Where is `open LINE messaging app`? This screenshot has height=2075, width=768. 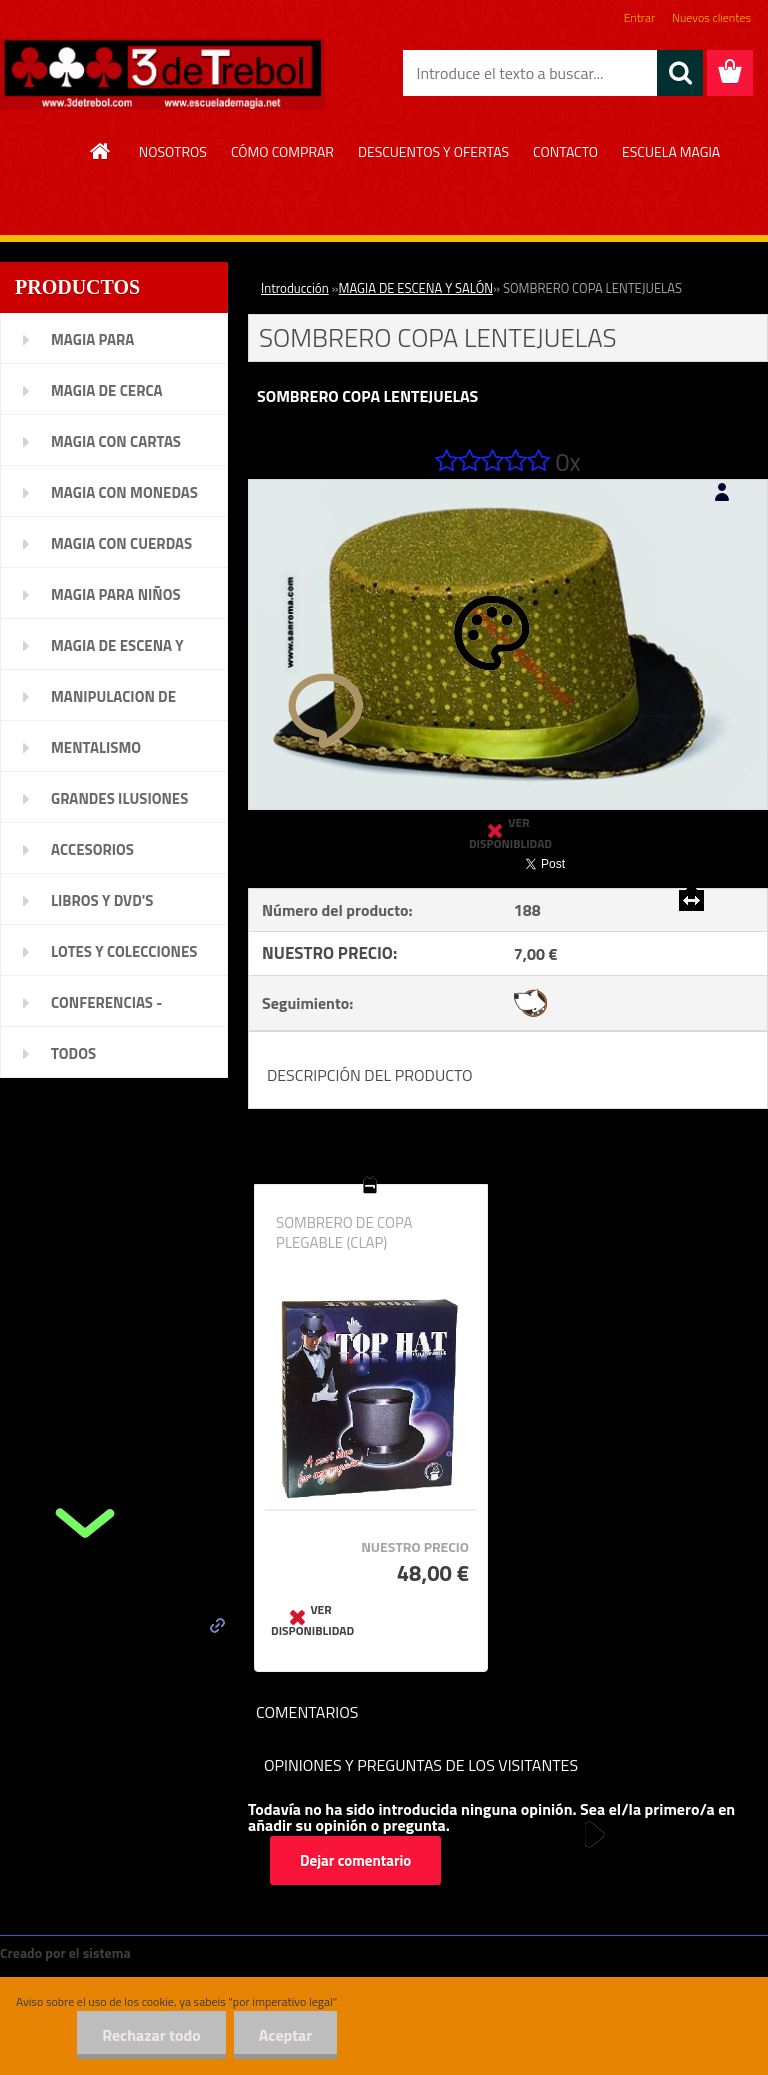
open LINE messaging app is located at coordinates (325, 710).